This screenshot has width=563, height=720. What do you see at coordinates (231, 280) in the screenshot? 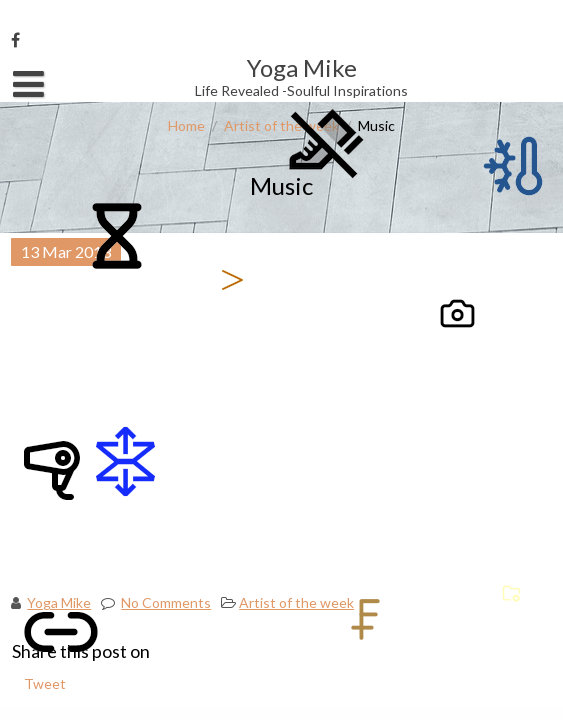
I see `navigate to the next item or page` at bounding box center [231, 280].